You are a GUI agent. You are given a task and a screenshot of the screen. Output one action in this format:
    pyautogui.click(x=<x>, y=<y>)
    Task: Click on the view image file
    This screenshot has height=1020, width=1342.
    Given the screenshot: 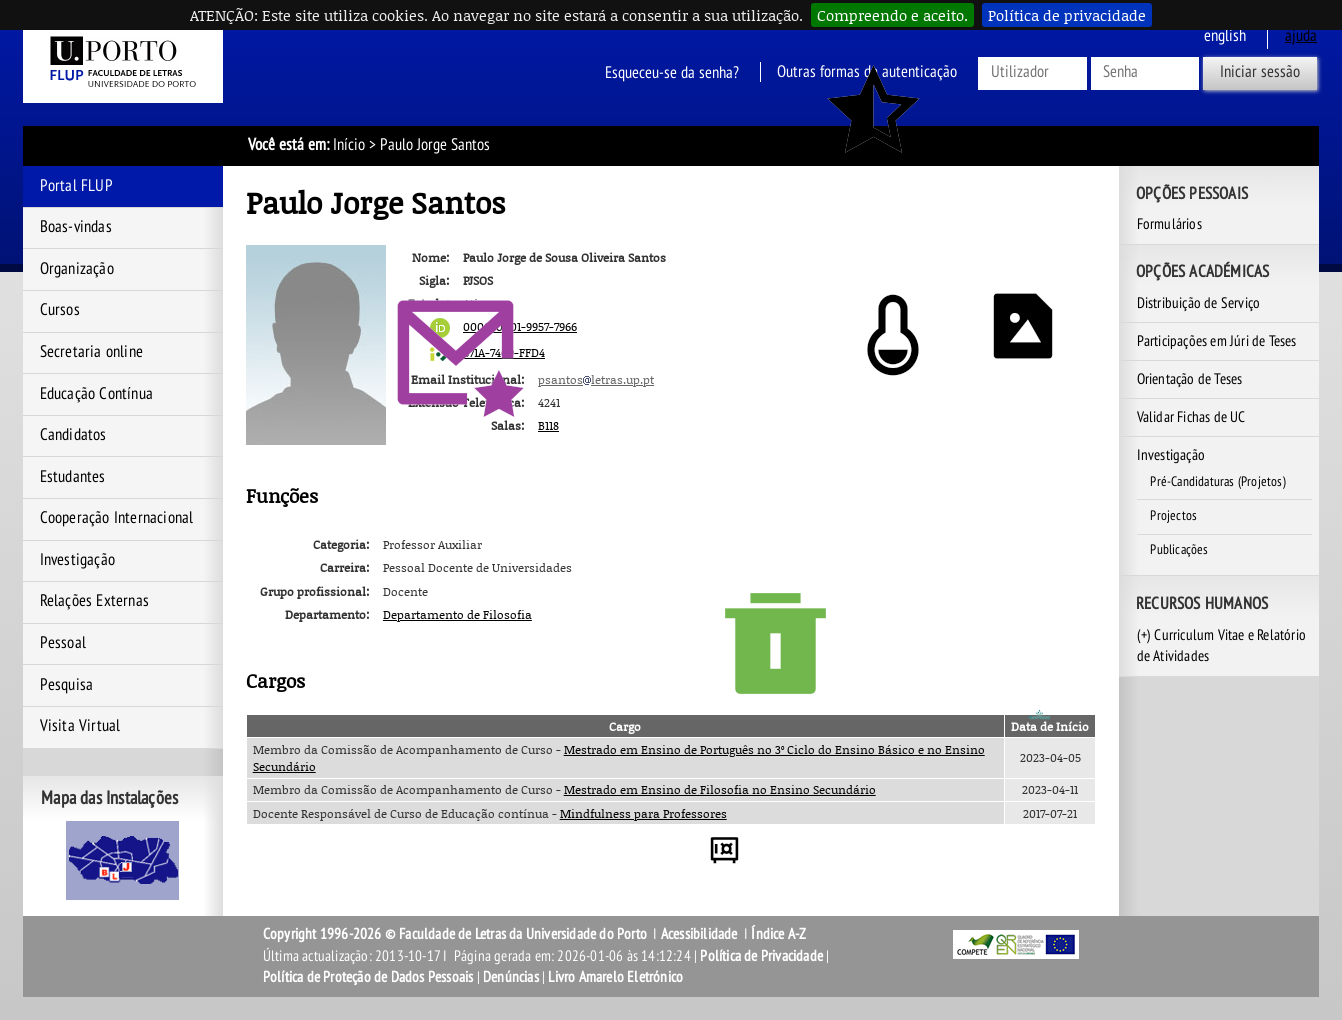 What is the action you would take?
    pyautogui.click(x=1023, y=326)
    